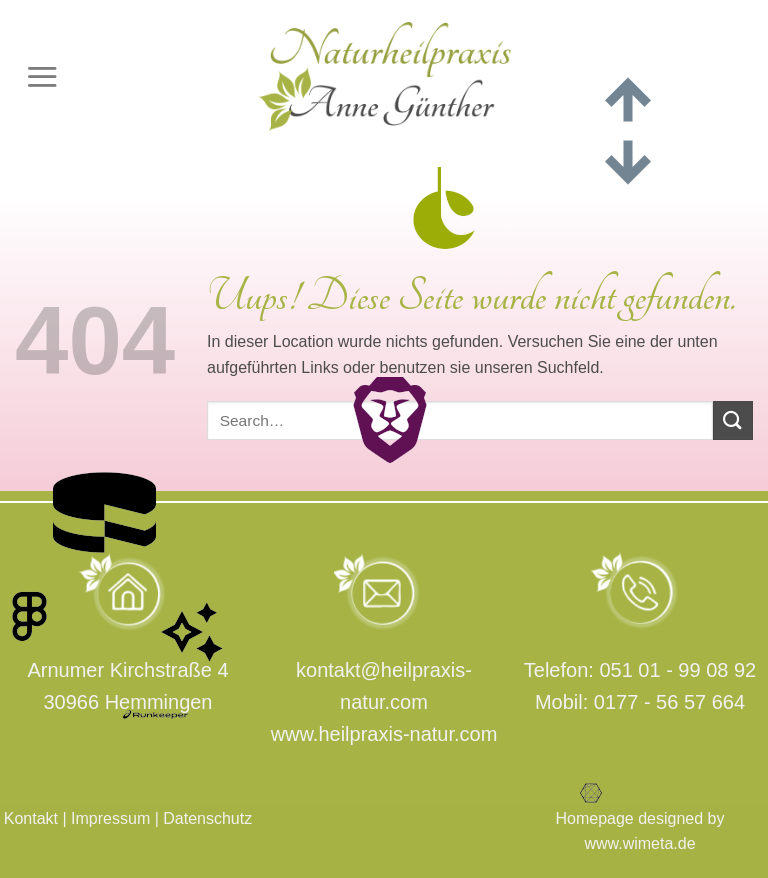 Image resolution: width=768 pixels, height=878 pixels. What do you see at coordinates (193, 632) in the screenshot?
I see `indicates AI-generated or enhanced content` at bounding box center [193, 632].